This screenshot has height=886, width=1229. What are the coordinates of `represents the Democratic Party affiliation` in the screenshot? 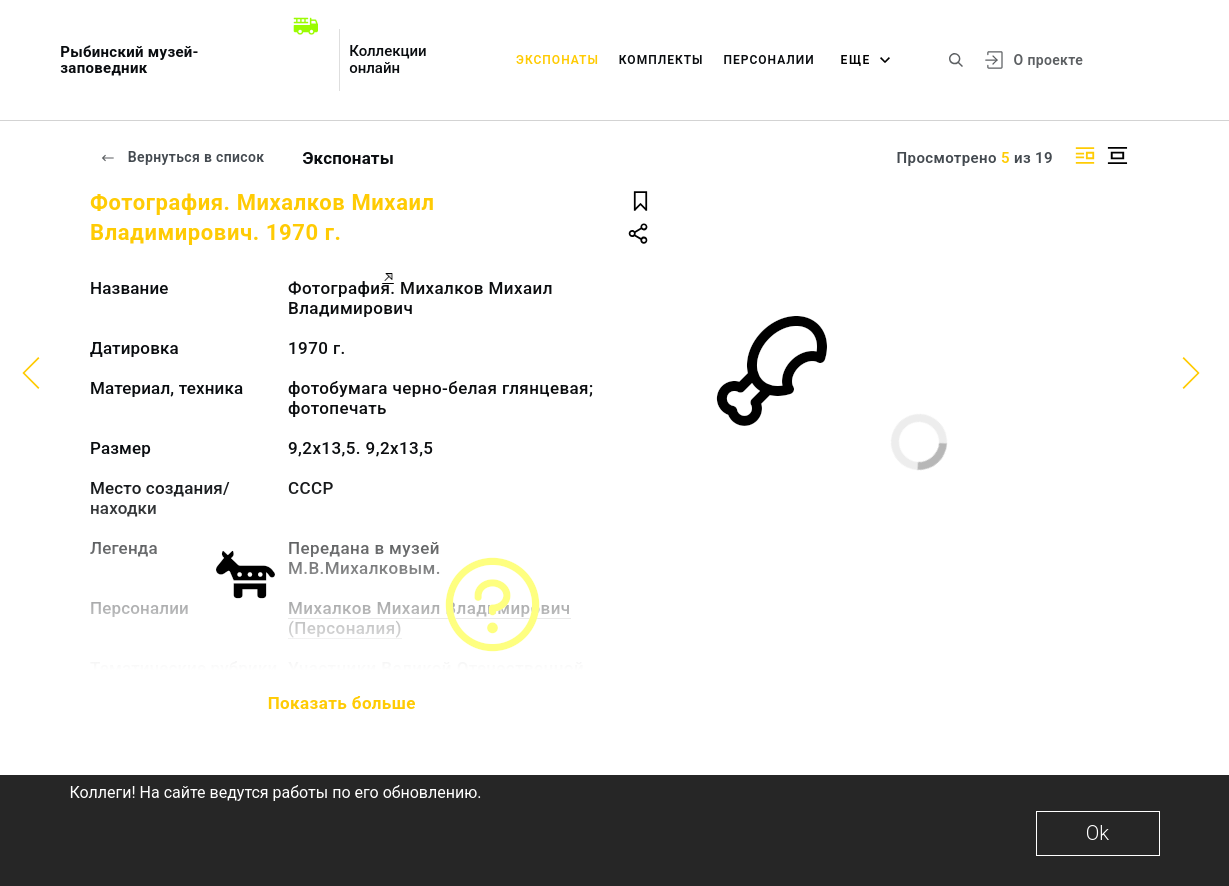 It's located at (245, 574).